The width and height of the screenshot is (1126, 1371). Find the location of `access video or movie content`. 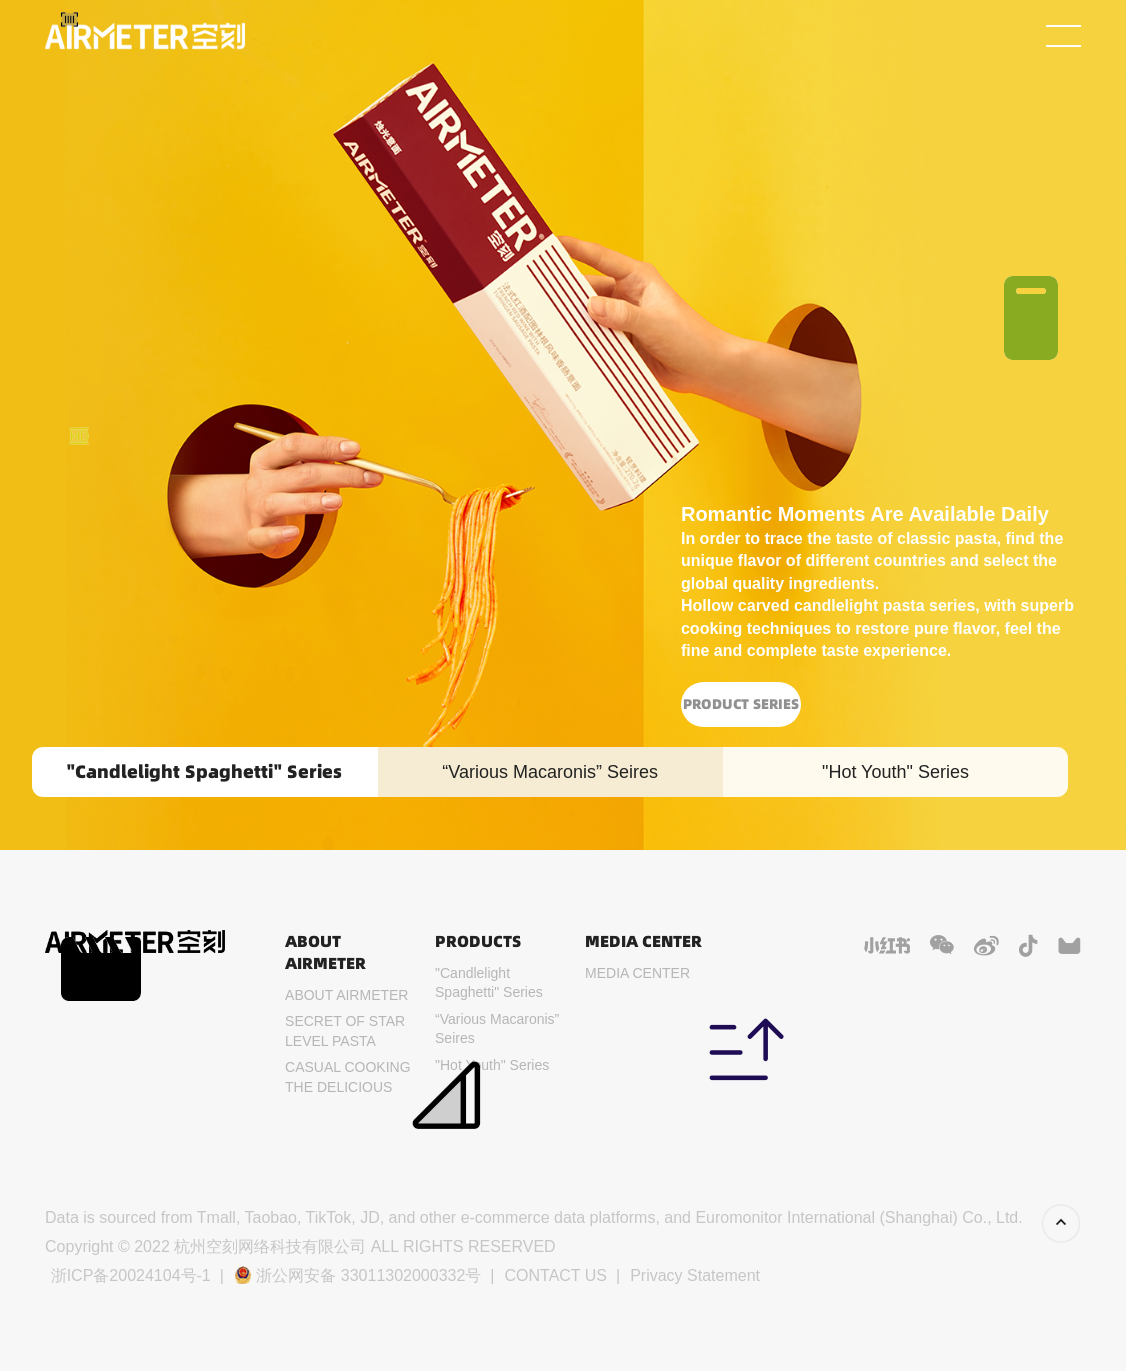

access video or movie content is located at coordinates (101, 969).